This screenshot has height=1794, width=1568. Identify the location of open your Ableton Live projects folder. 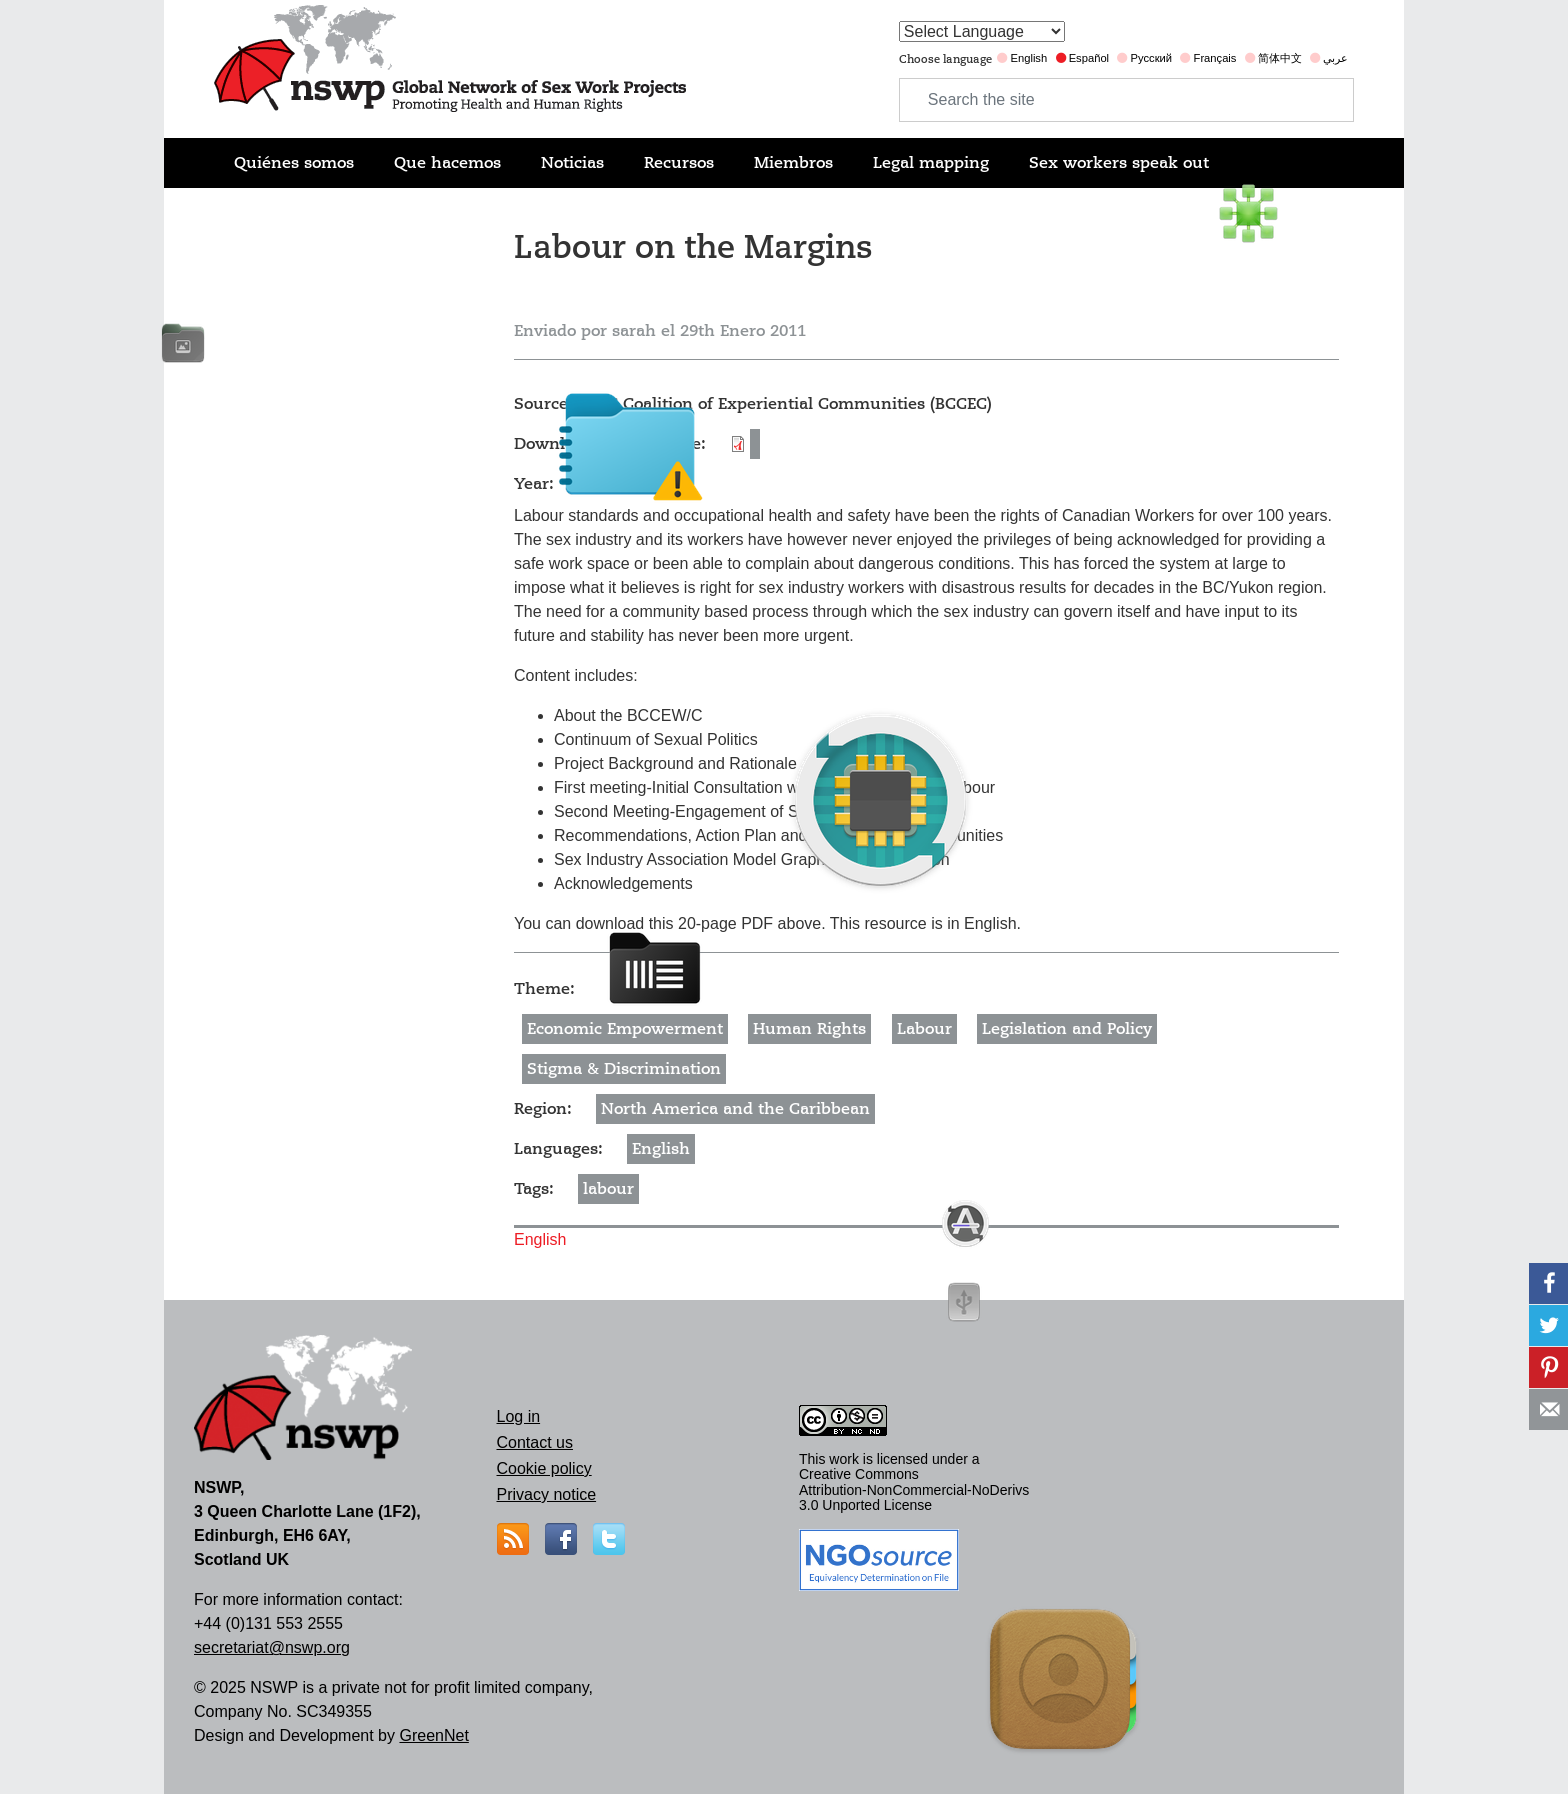
(654, 970).